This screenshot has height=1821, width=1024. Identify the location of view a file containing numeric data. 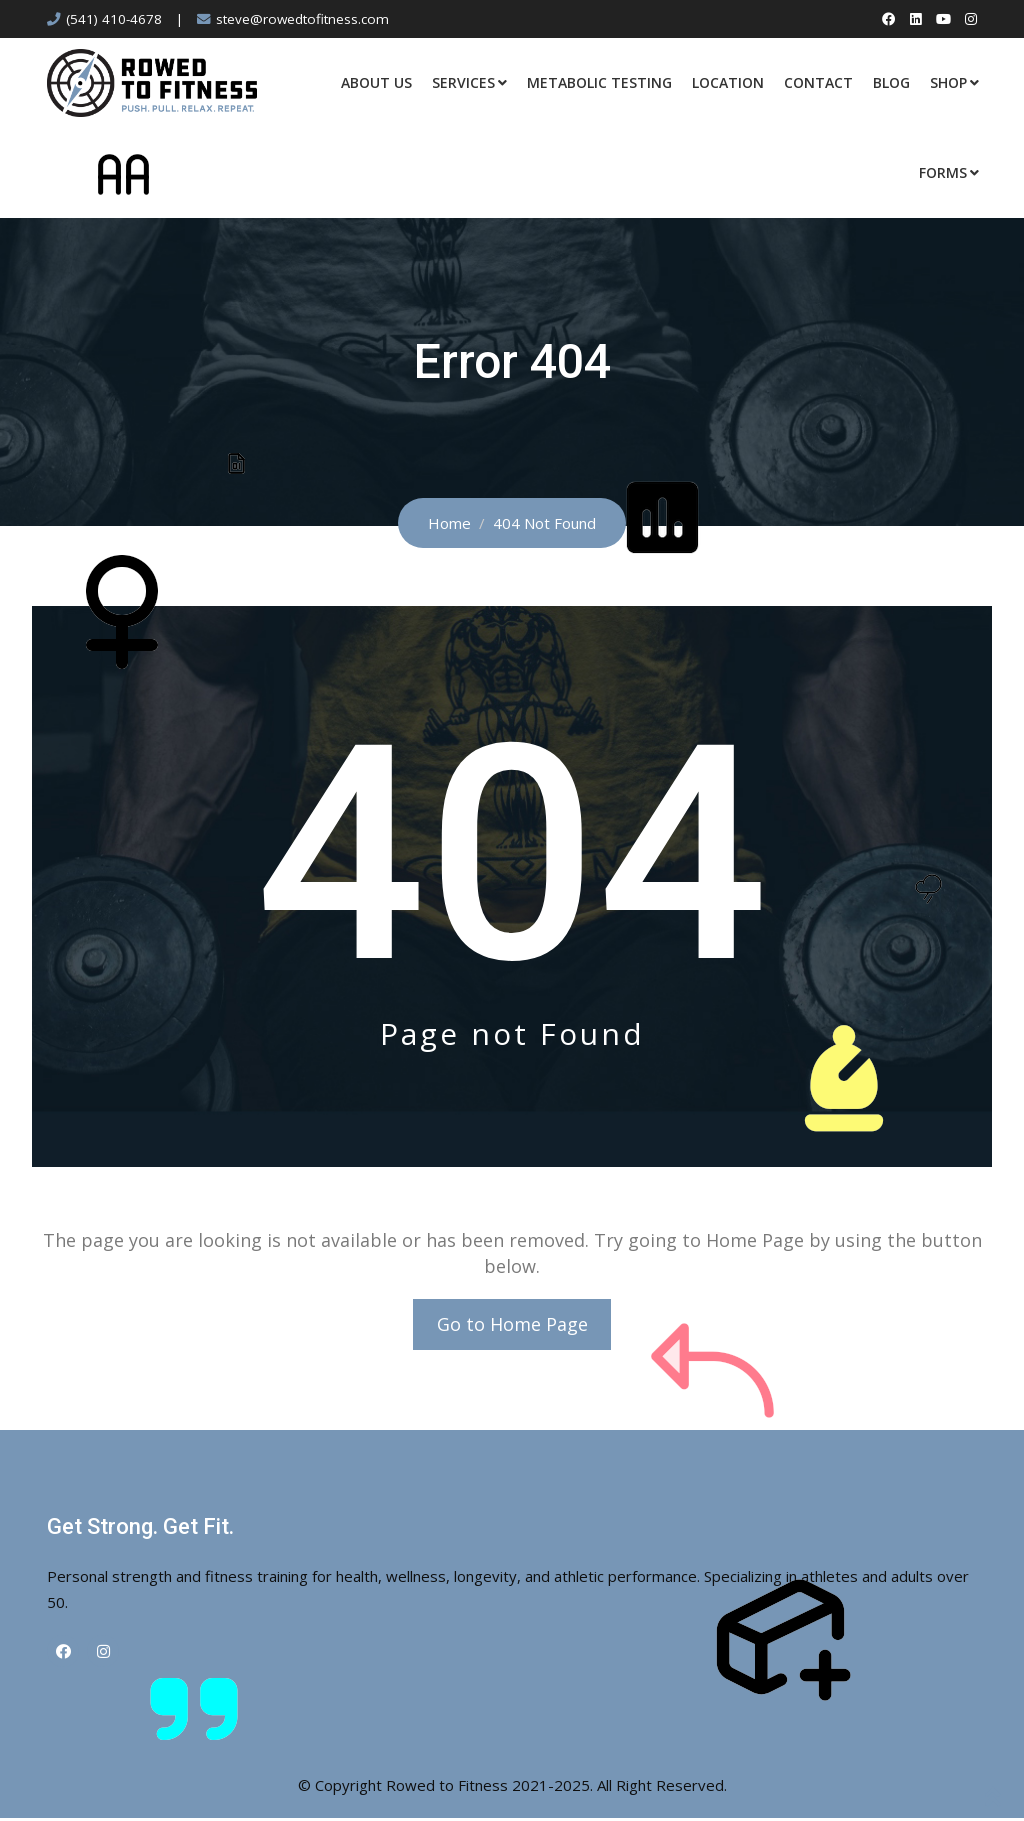
(236, 463).